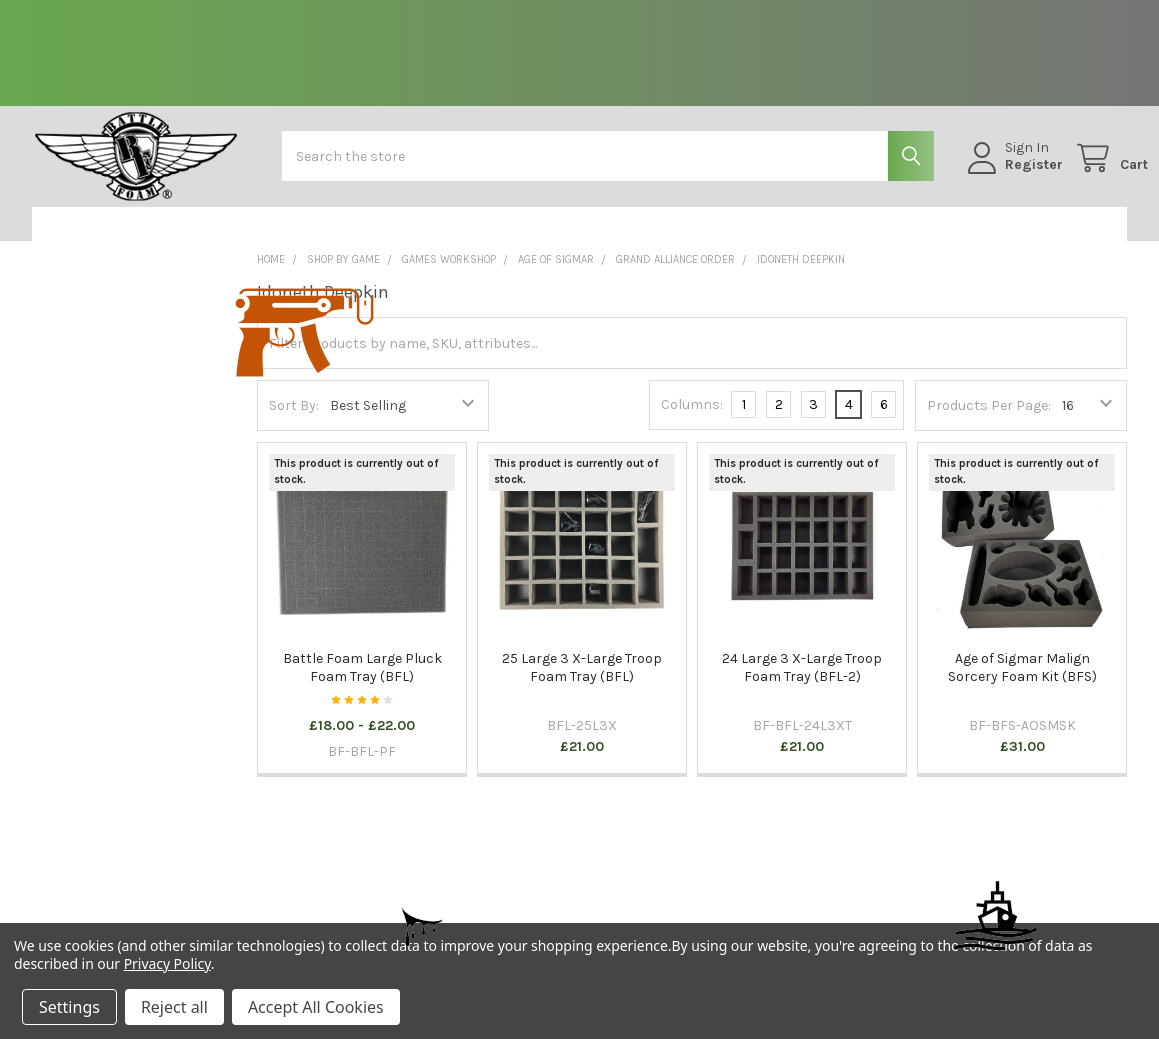 The image size is (1159, 1039). Describe the element at coordinates (304, 332) in the screenshot. I see `select skorpion submachine gun in weapon loadout` at that location.